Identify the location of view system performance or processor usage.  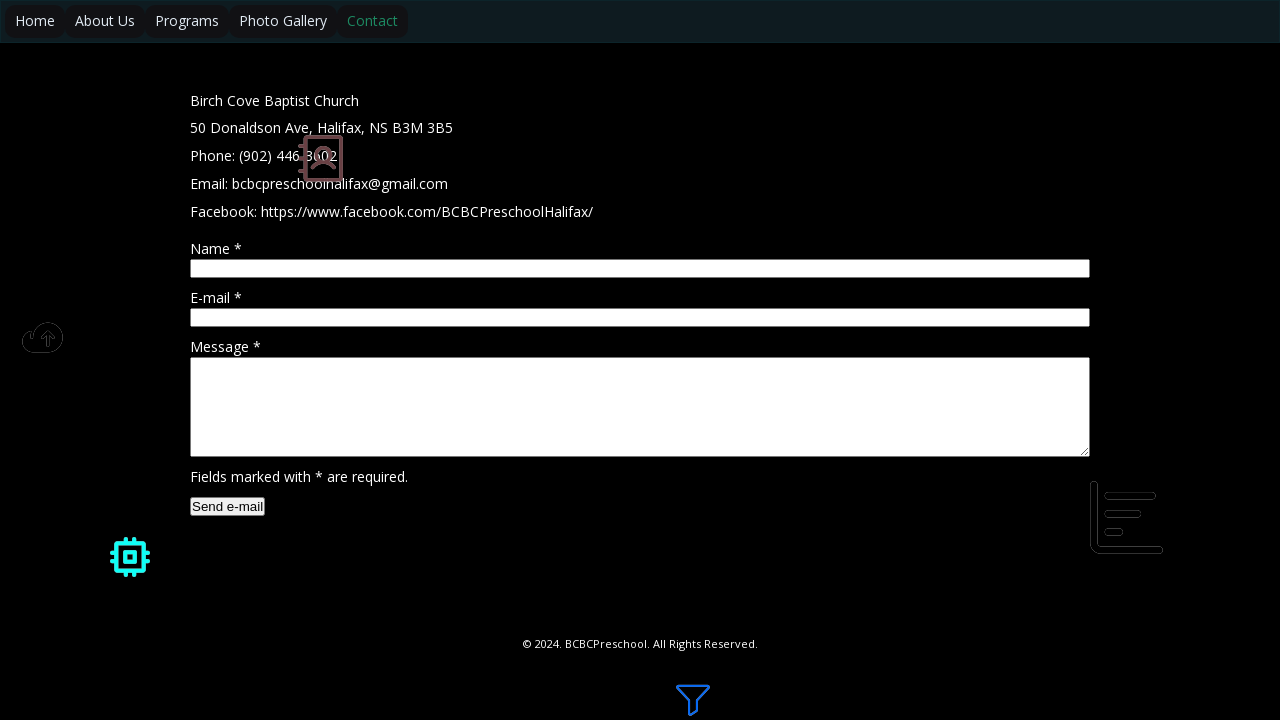
(130, 557).